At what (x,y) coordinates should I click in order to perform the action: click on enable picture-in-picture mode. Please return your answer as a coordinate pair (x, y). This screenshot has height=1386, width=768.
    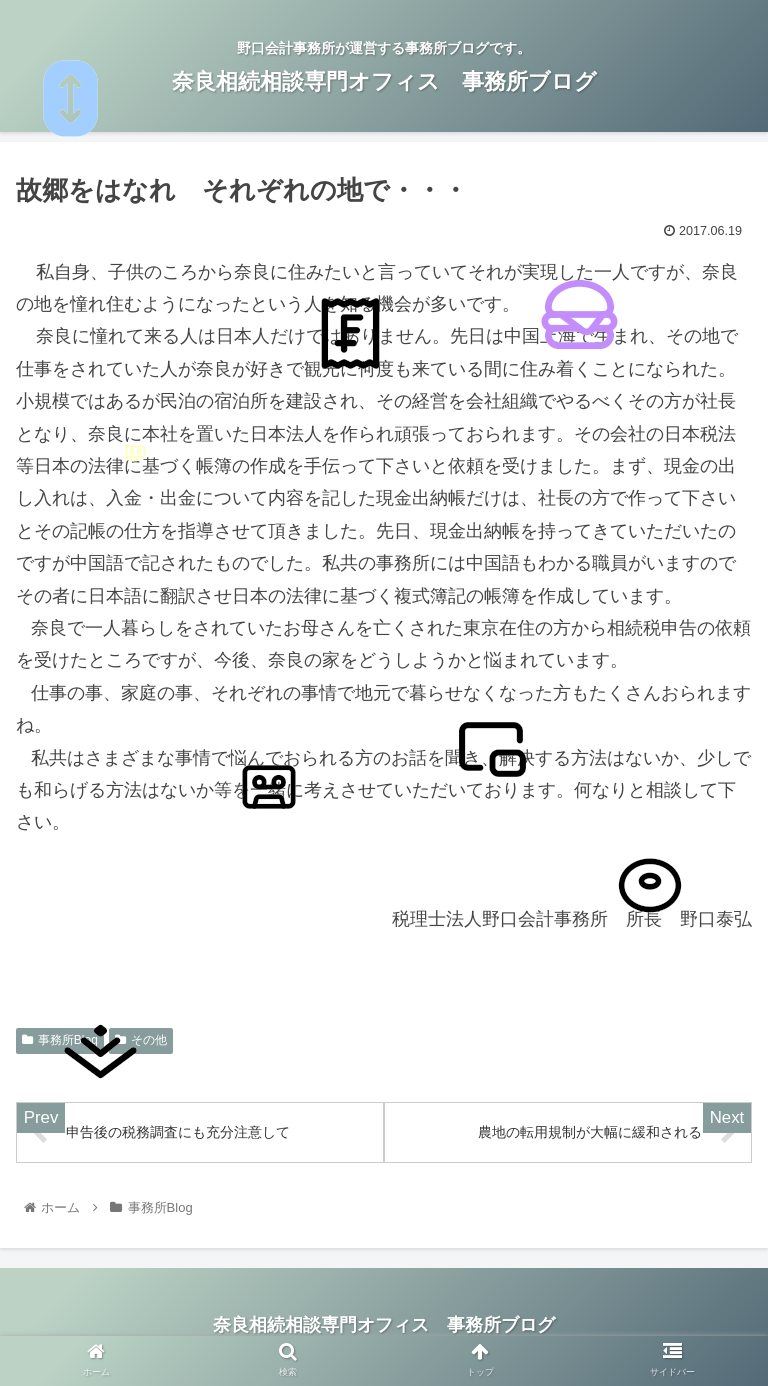
    Looking at the image, I should click on (492, 749).